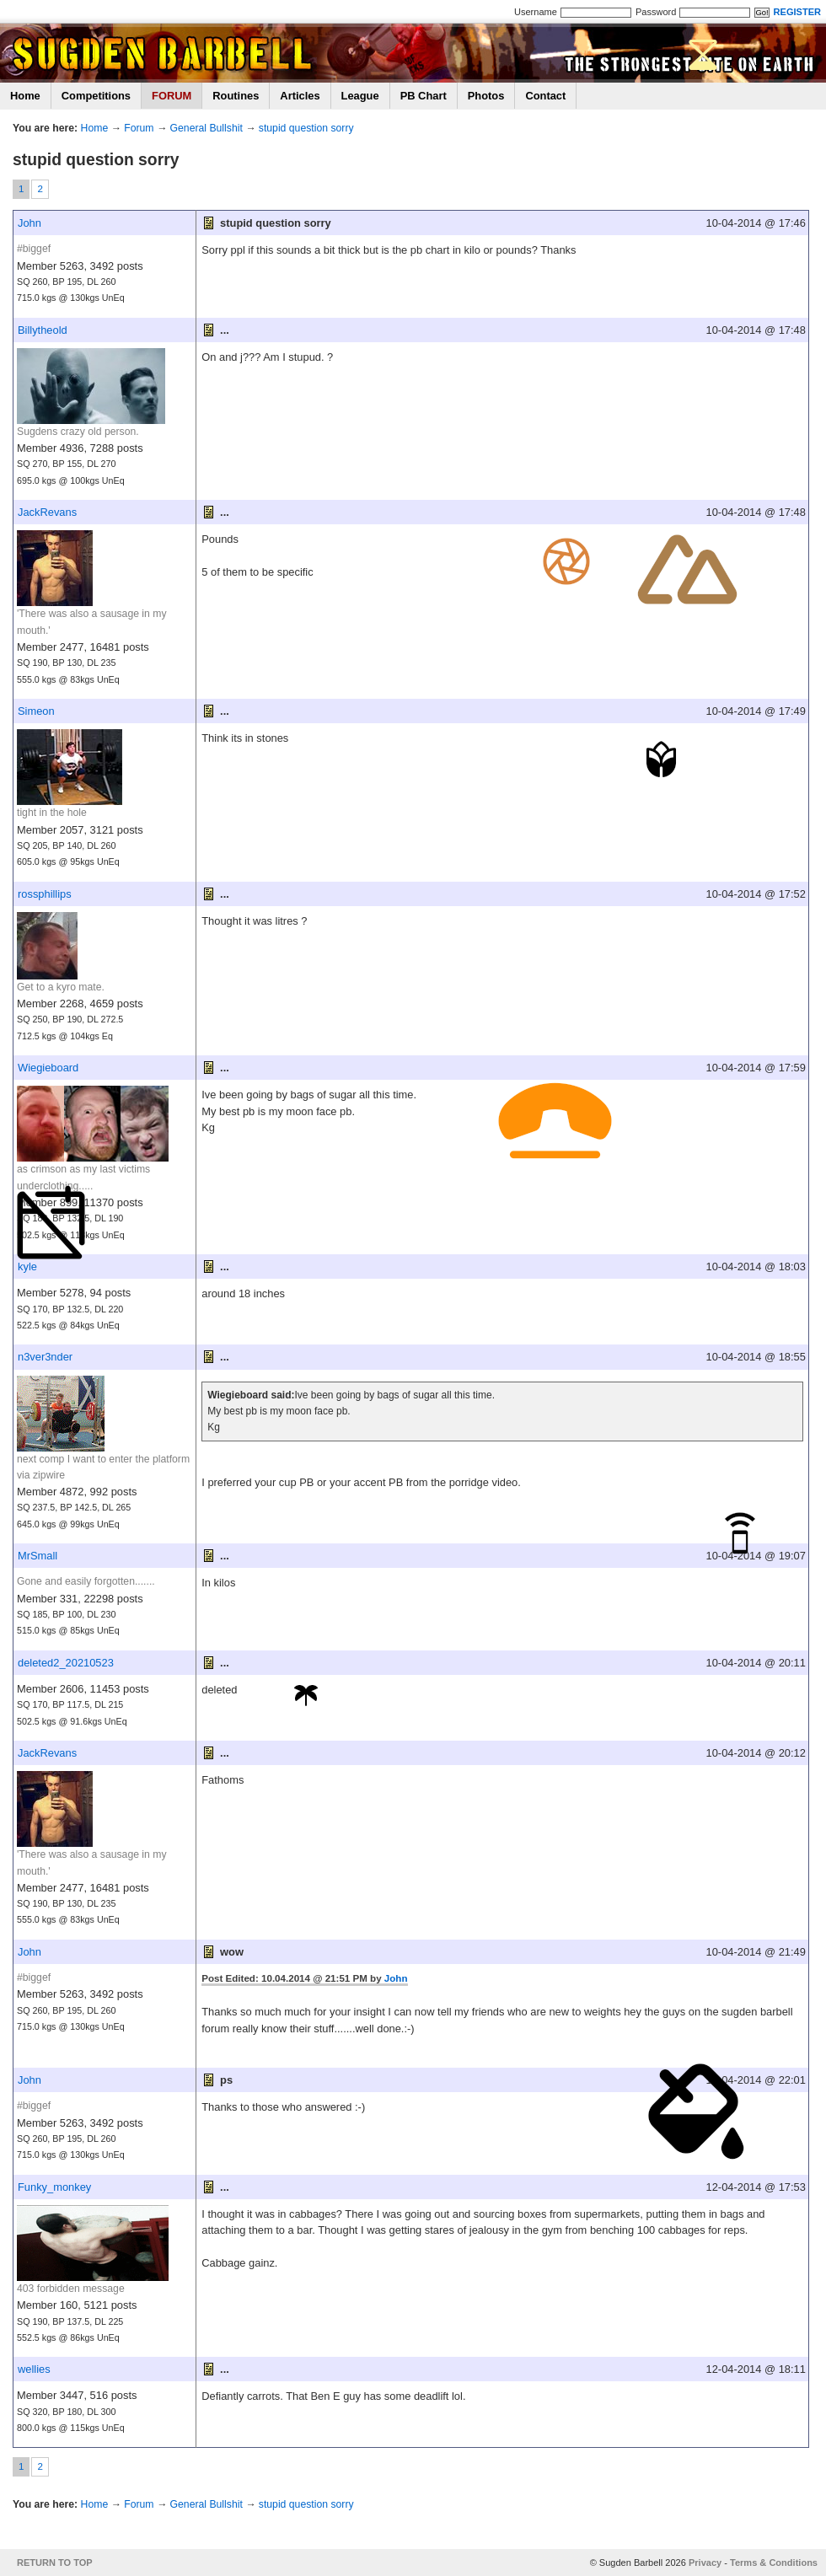  I want to click on calendar feature disabled or unavailable, so click(51, 1225).